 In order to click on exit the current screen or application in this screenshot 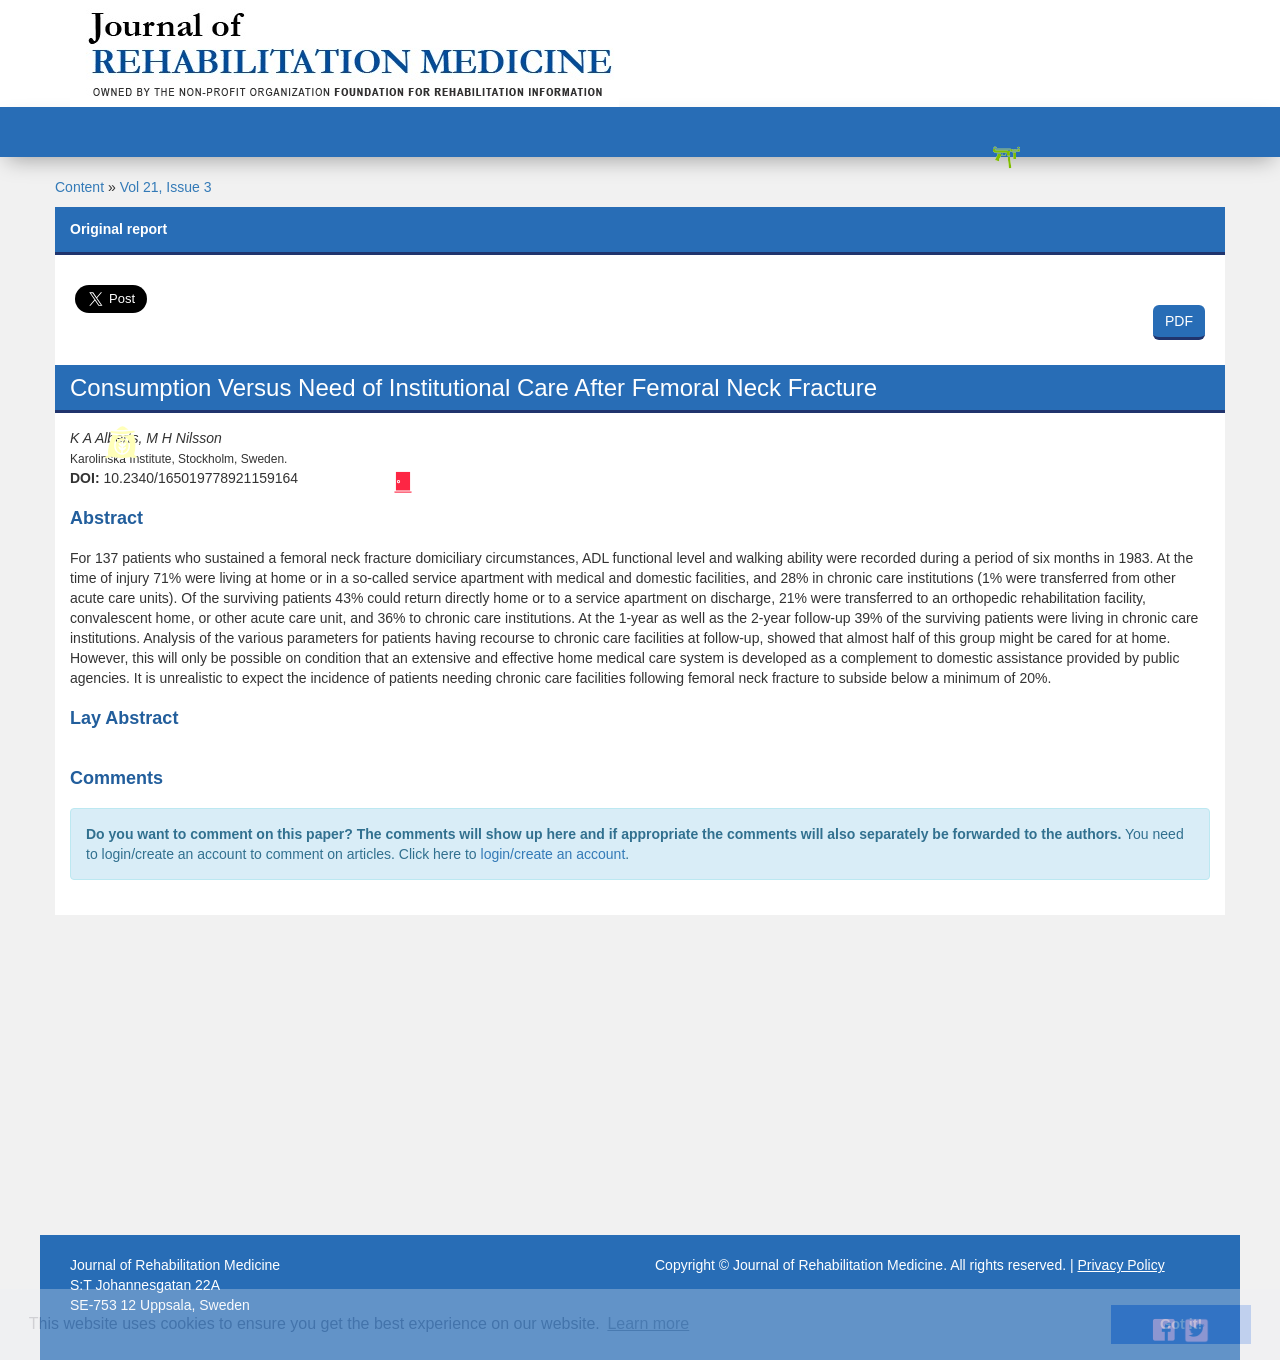, I will do `click(403, 482)`.